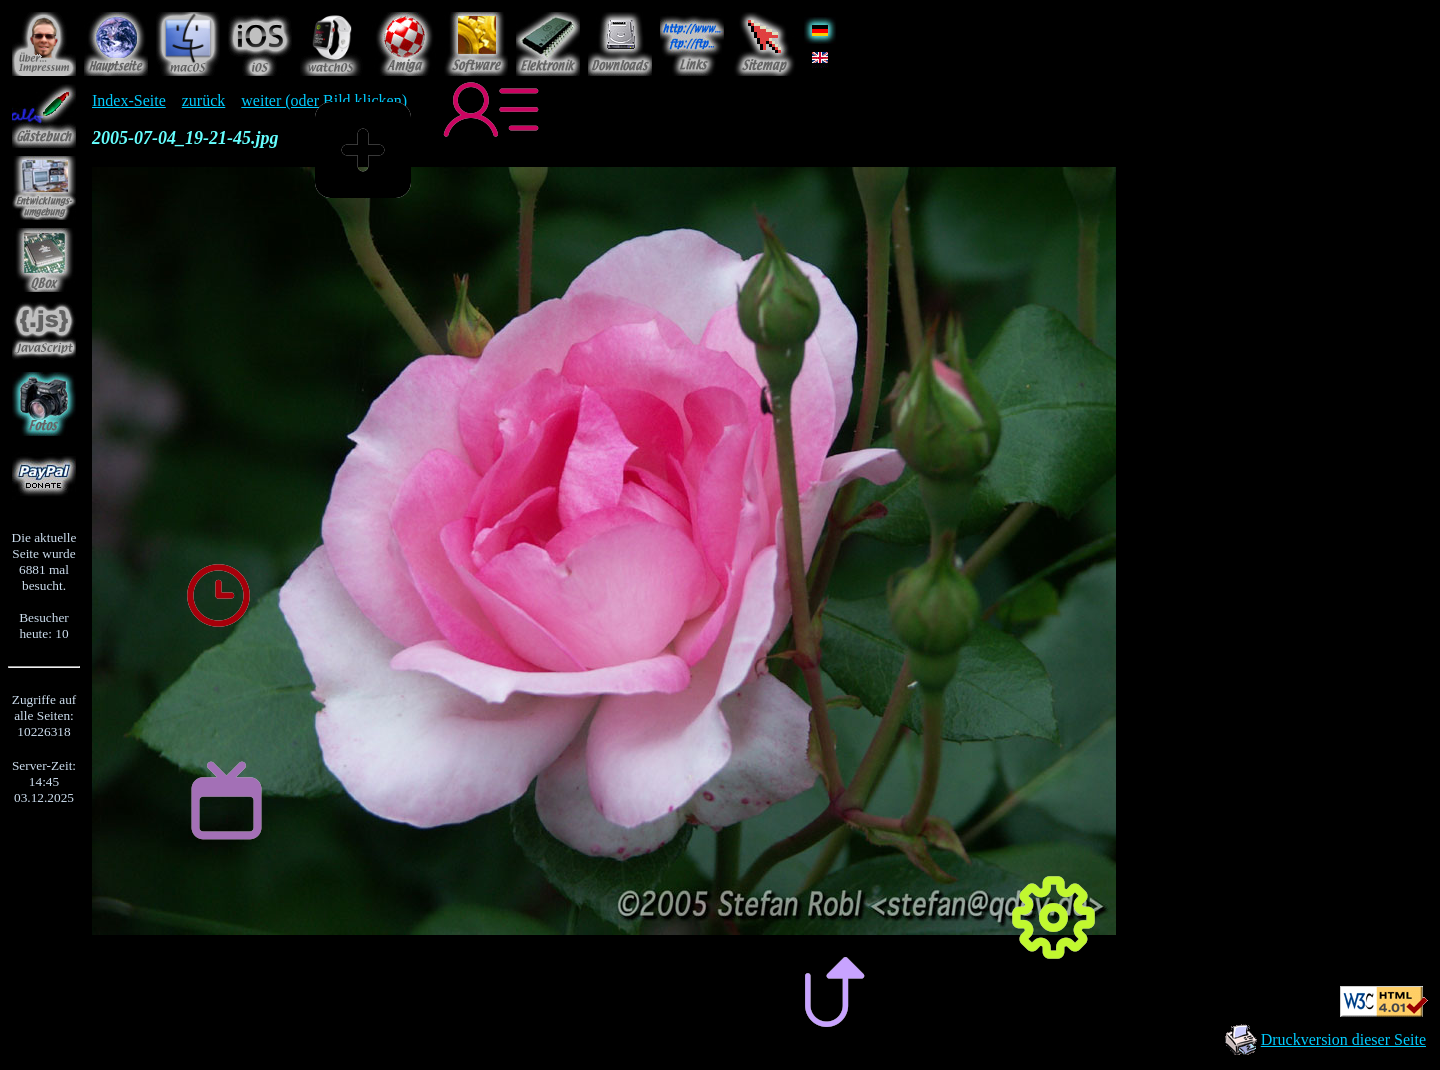 The image size is (1440, 1070). I want to click on access tv or video streaming, so click(226, 800).